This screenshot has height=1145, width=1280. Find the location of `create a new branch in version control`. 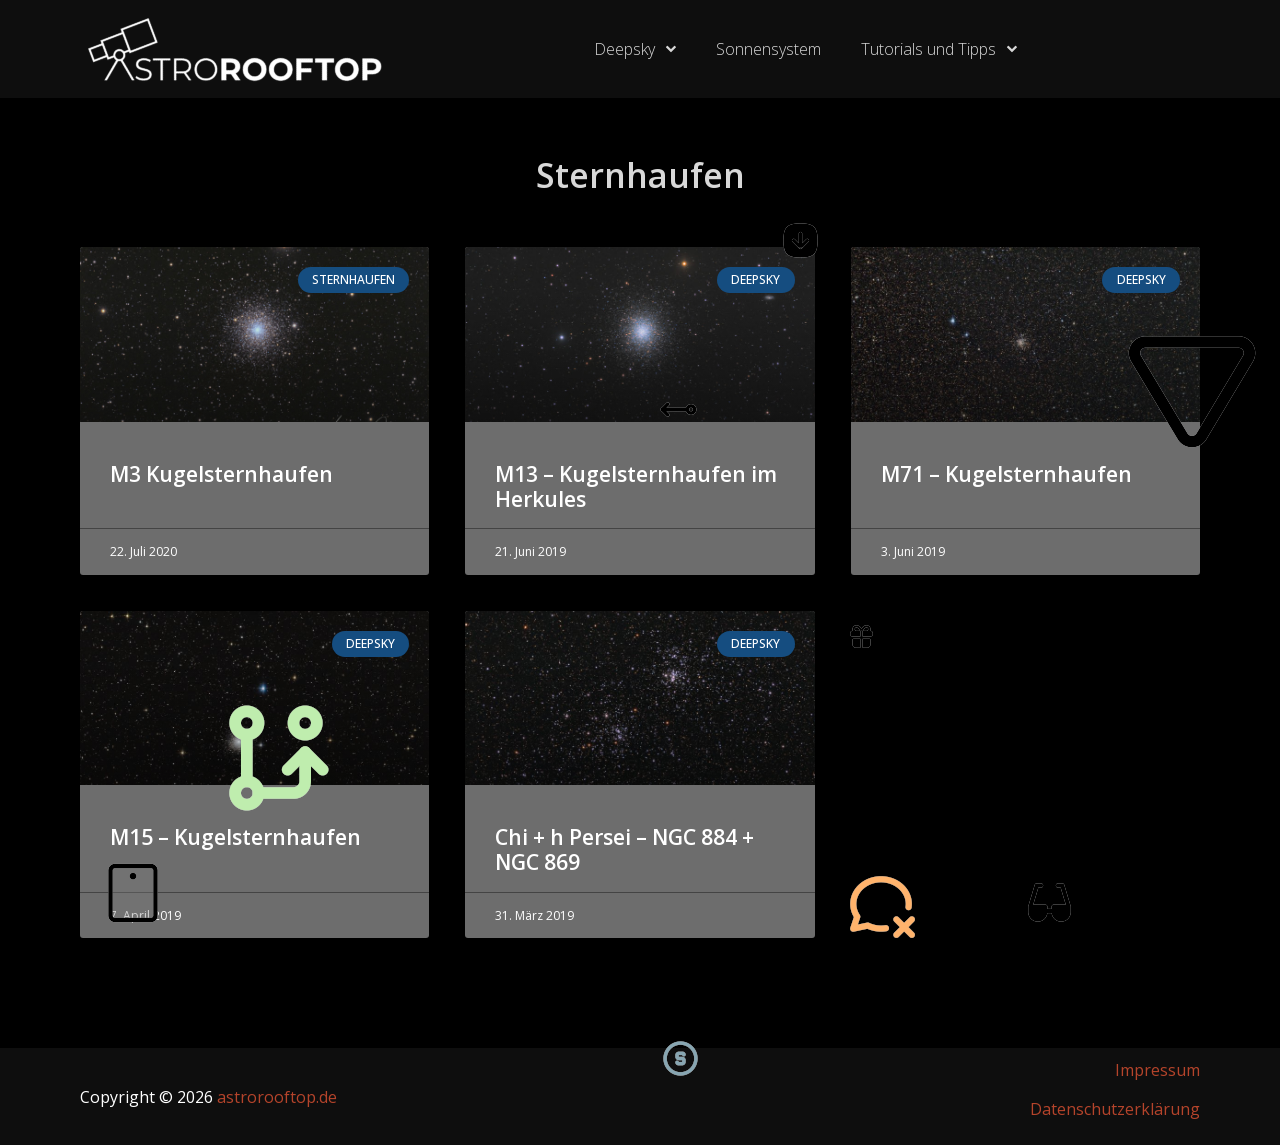

create a new branch in version control is located at coordinates (276, 758).